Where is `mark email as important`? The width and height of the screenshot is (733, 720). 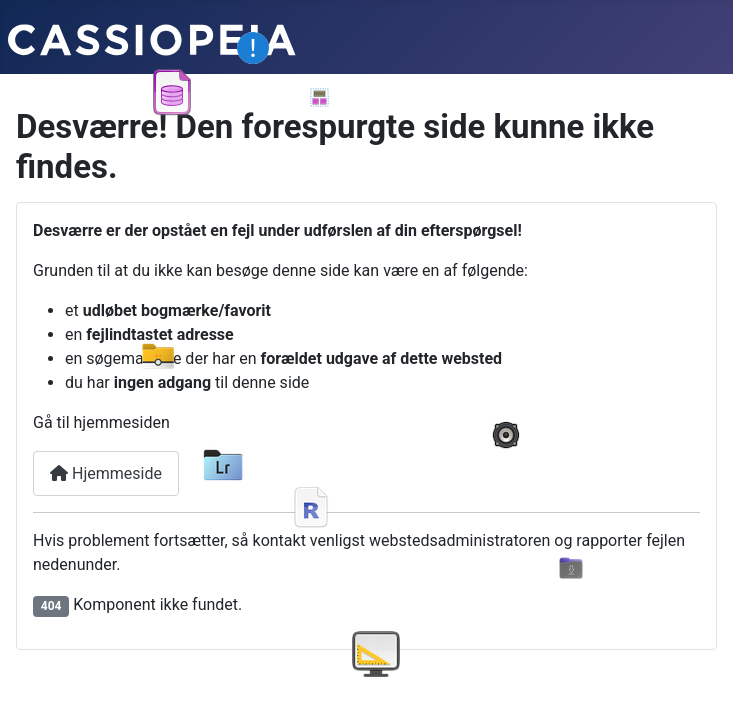 mark email as important is located at coordinates (253, 48).